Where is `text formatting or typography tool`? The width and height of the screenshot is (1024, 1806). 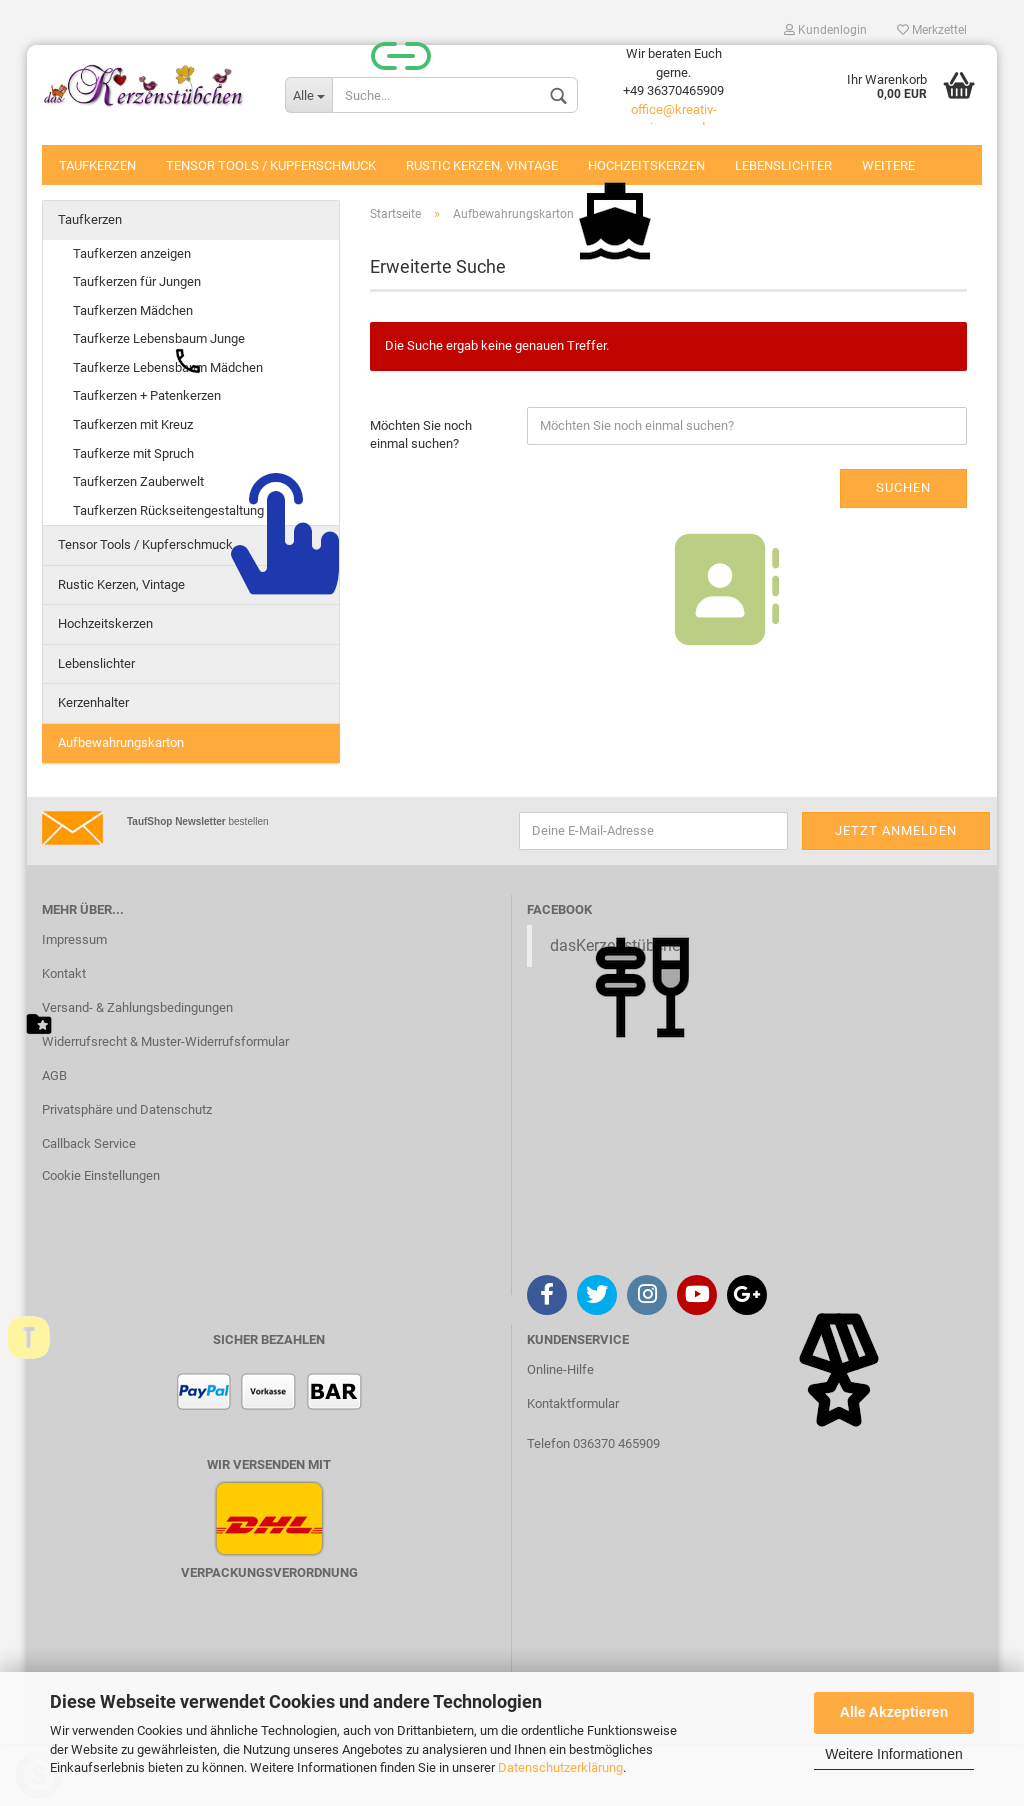 text formatting or typography tool is located at coordinates (28, 1337).